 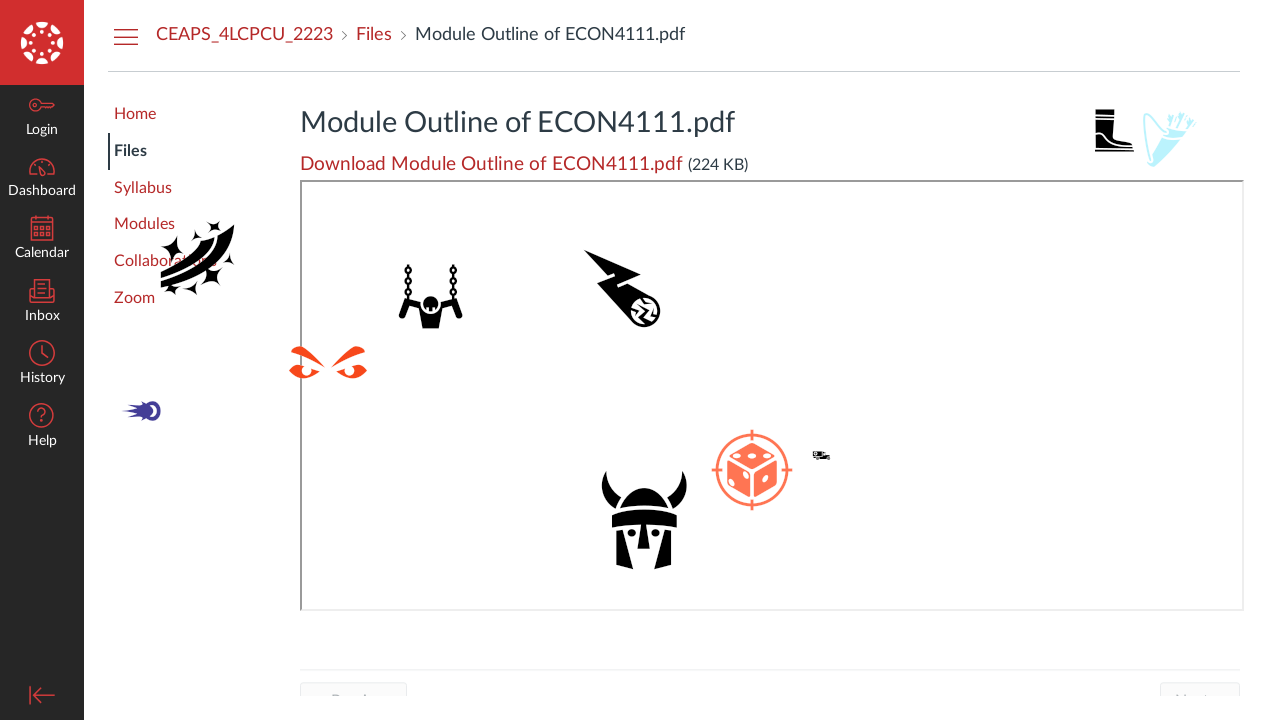 I want to click on indicates a captured or restrained character status, so click(x=430, y=296).